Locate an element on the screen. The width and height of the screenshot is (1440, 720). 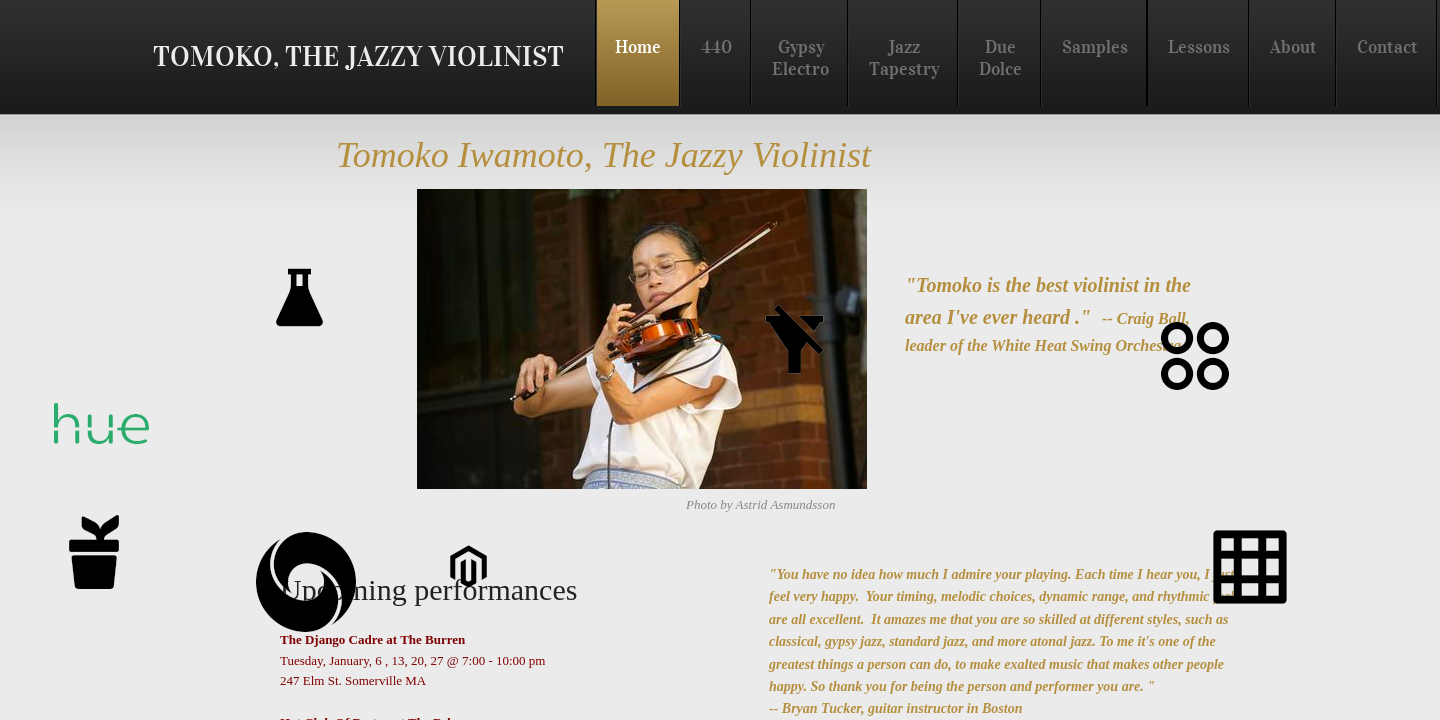
switch to grid view layout is located at coordinates (1250, 567).